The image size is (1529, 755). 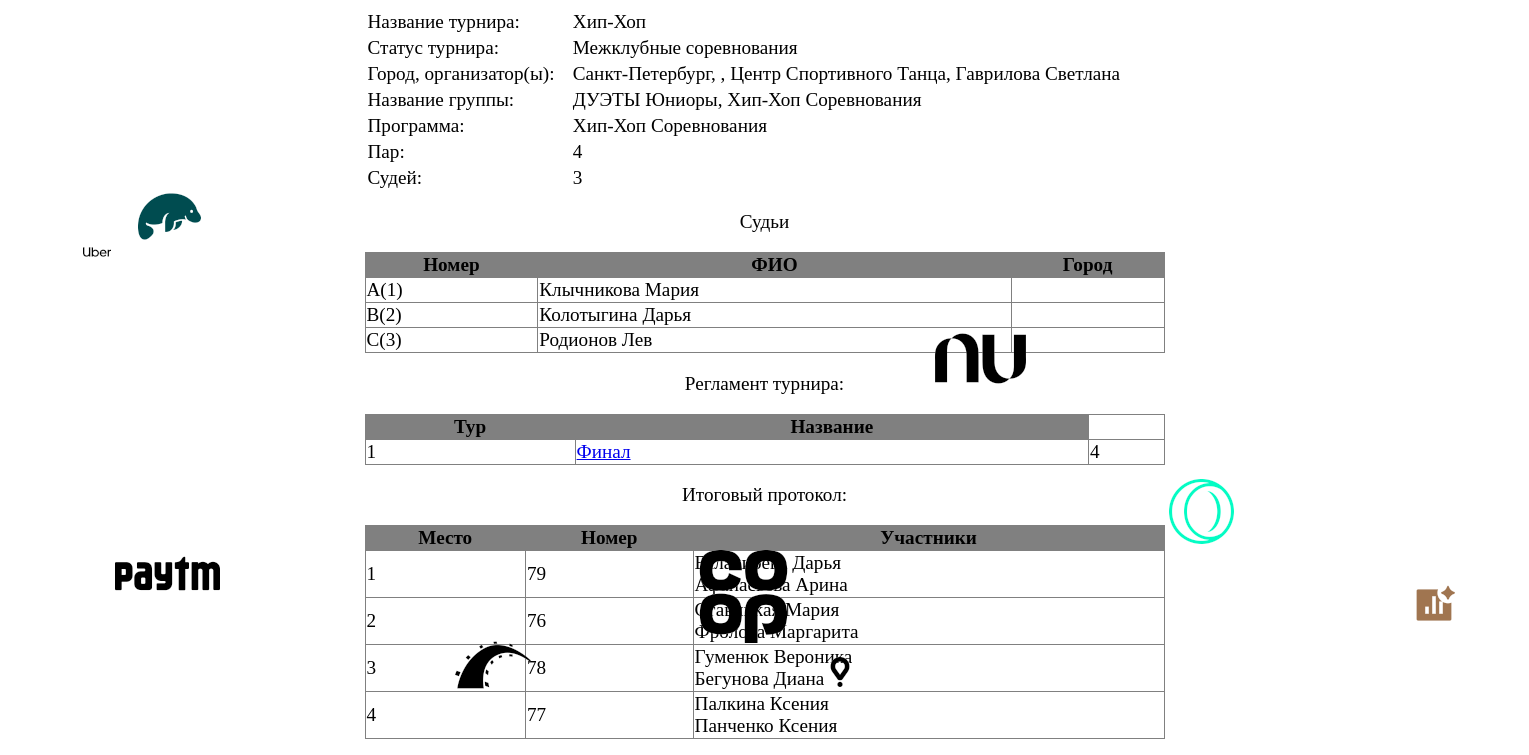 What do you see at coordinates (1201, 511) in the screenshot?
I see `open Opera GX browser` at bounding box center [1201, 511].